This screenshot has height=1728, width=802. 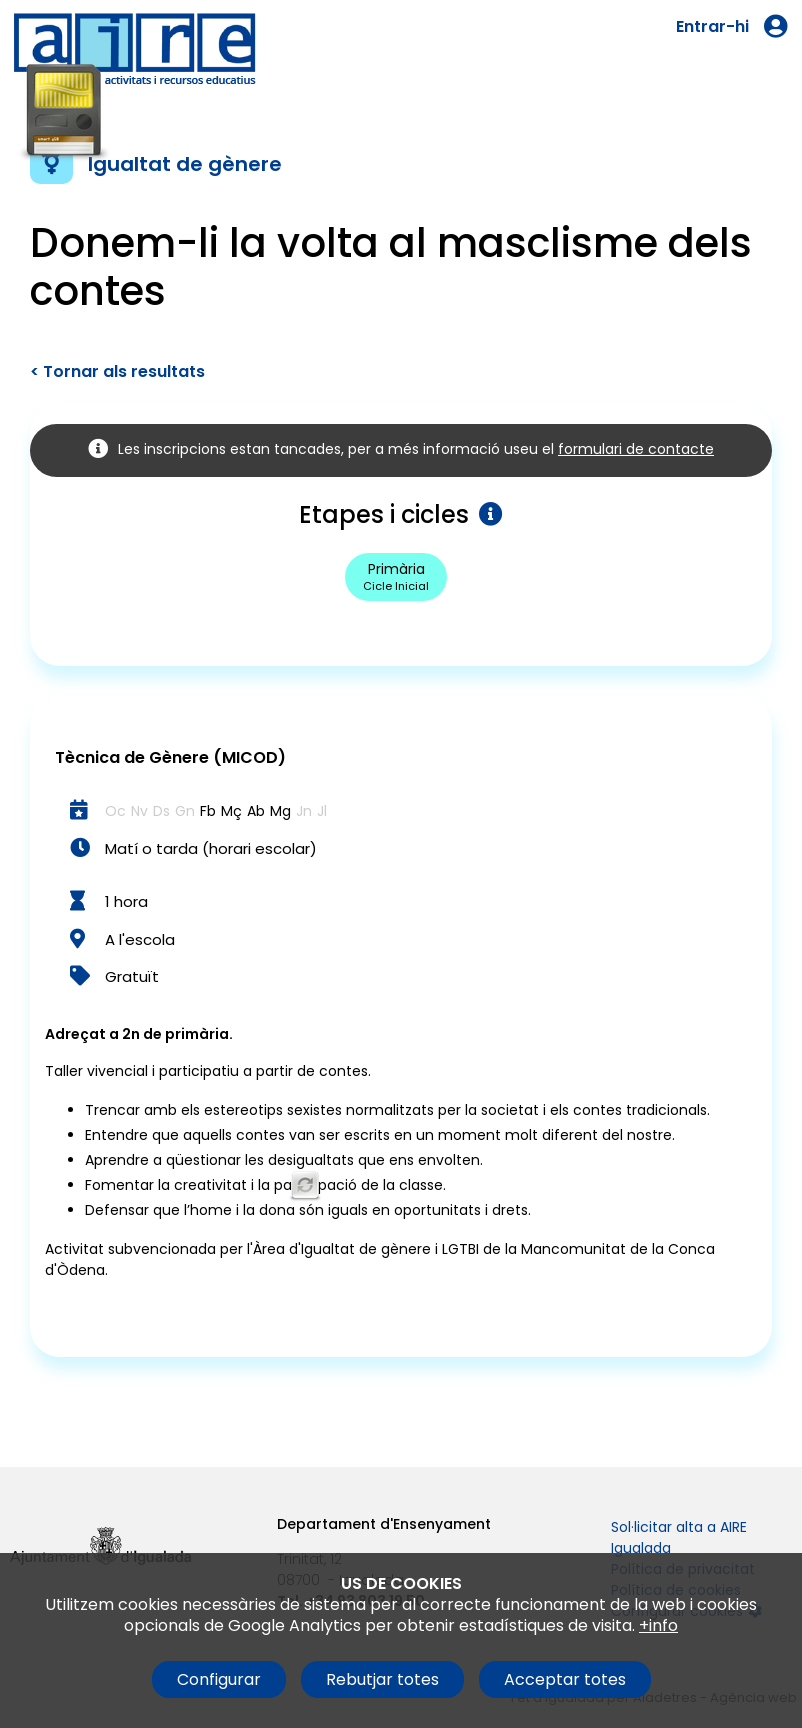 What do you see at coordinates (305, 1186) in the screenshot?
I see `indicates content is currently syncing` at bounding box center [305, 1186].